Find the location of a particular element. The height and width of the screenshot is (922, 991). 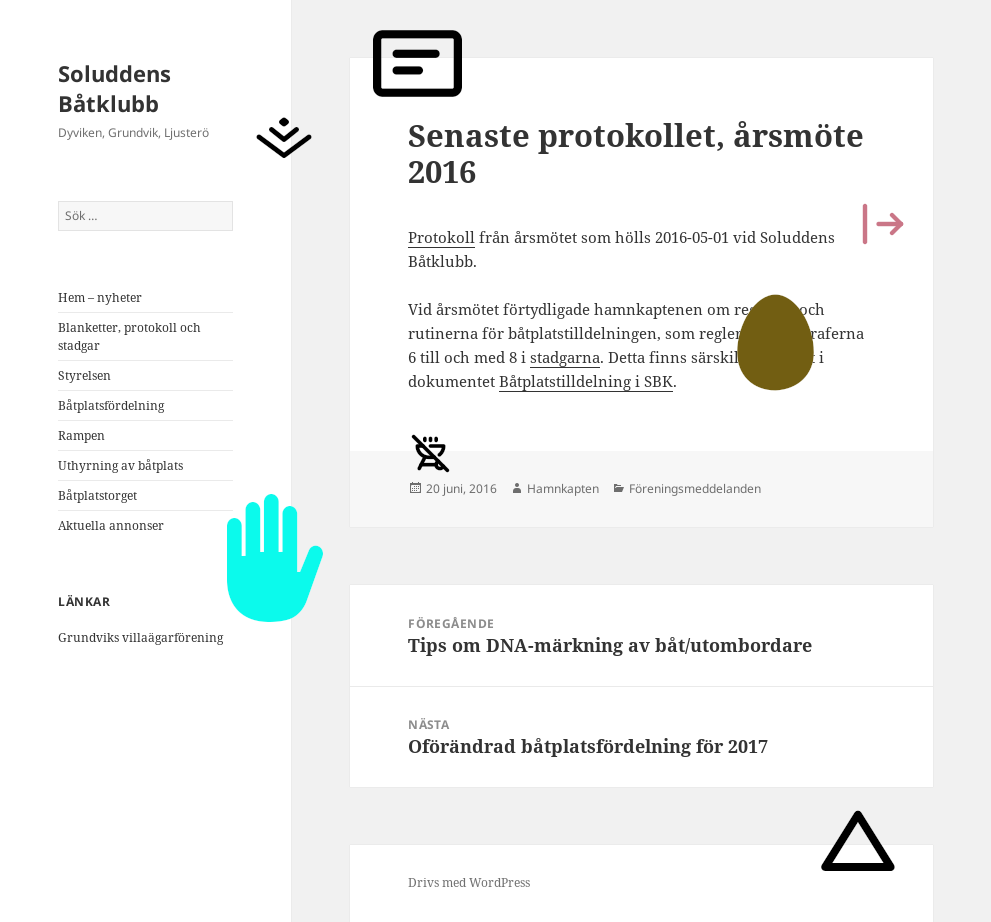

stop or halt an action is located at coordinates (275, 558).